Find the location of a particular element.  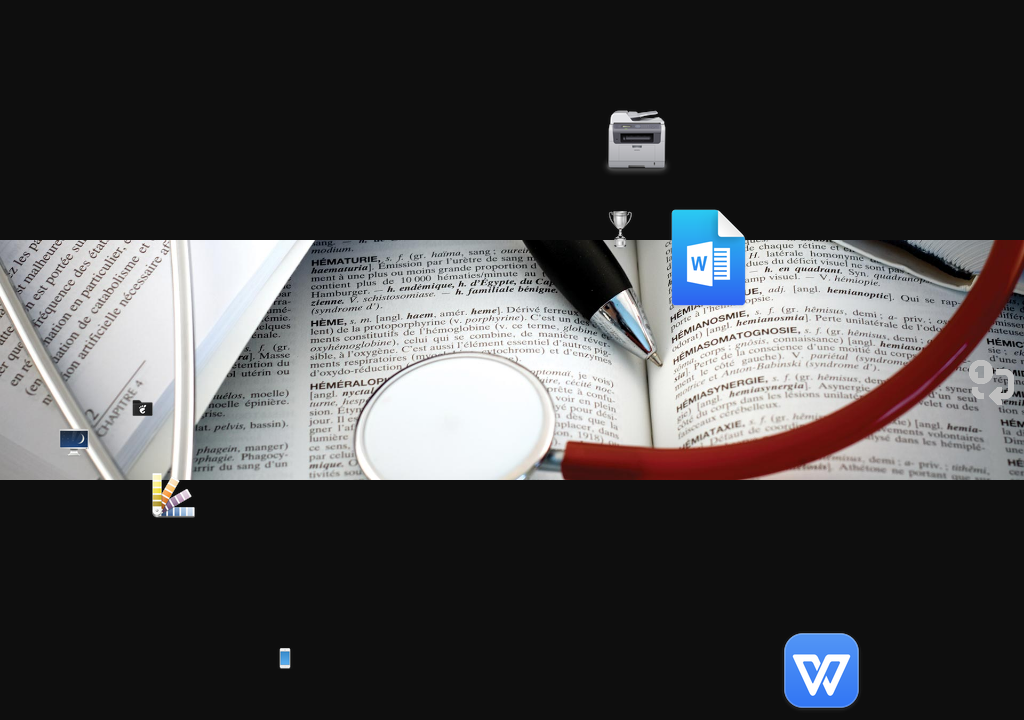

open a Microsoft Word document is located at coordinates (708, 257).